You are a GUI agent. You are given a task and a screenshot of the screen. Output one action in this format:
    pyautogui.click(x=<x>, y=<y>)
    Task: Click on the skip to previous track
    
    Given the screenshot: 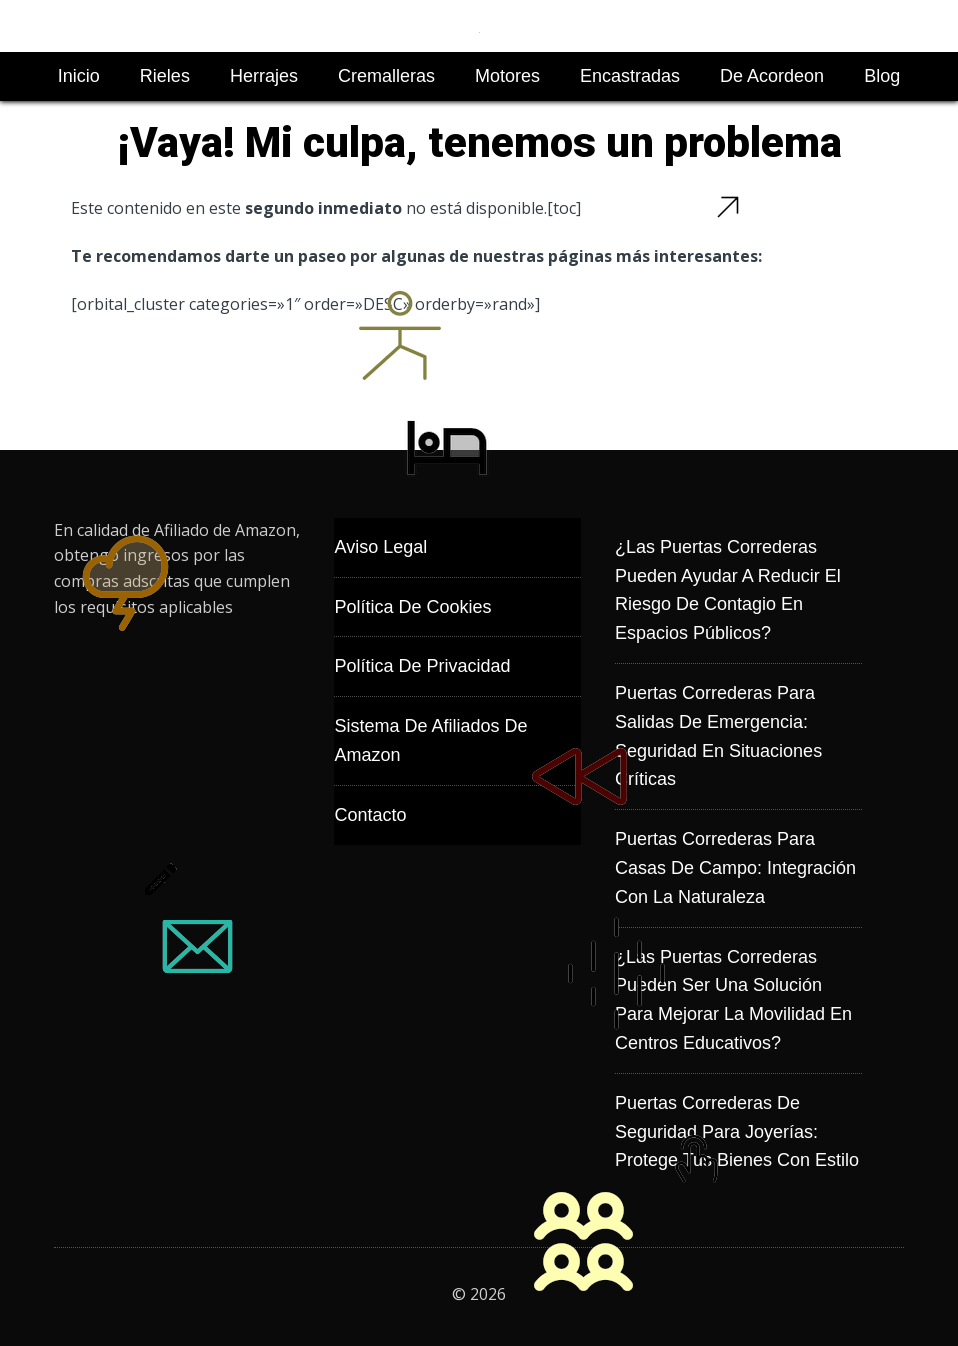 What is the action you would take?
    pyautogui.click(x=579, y=776)
    